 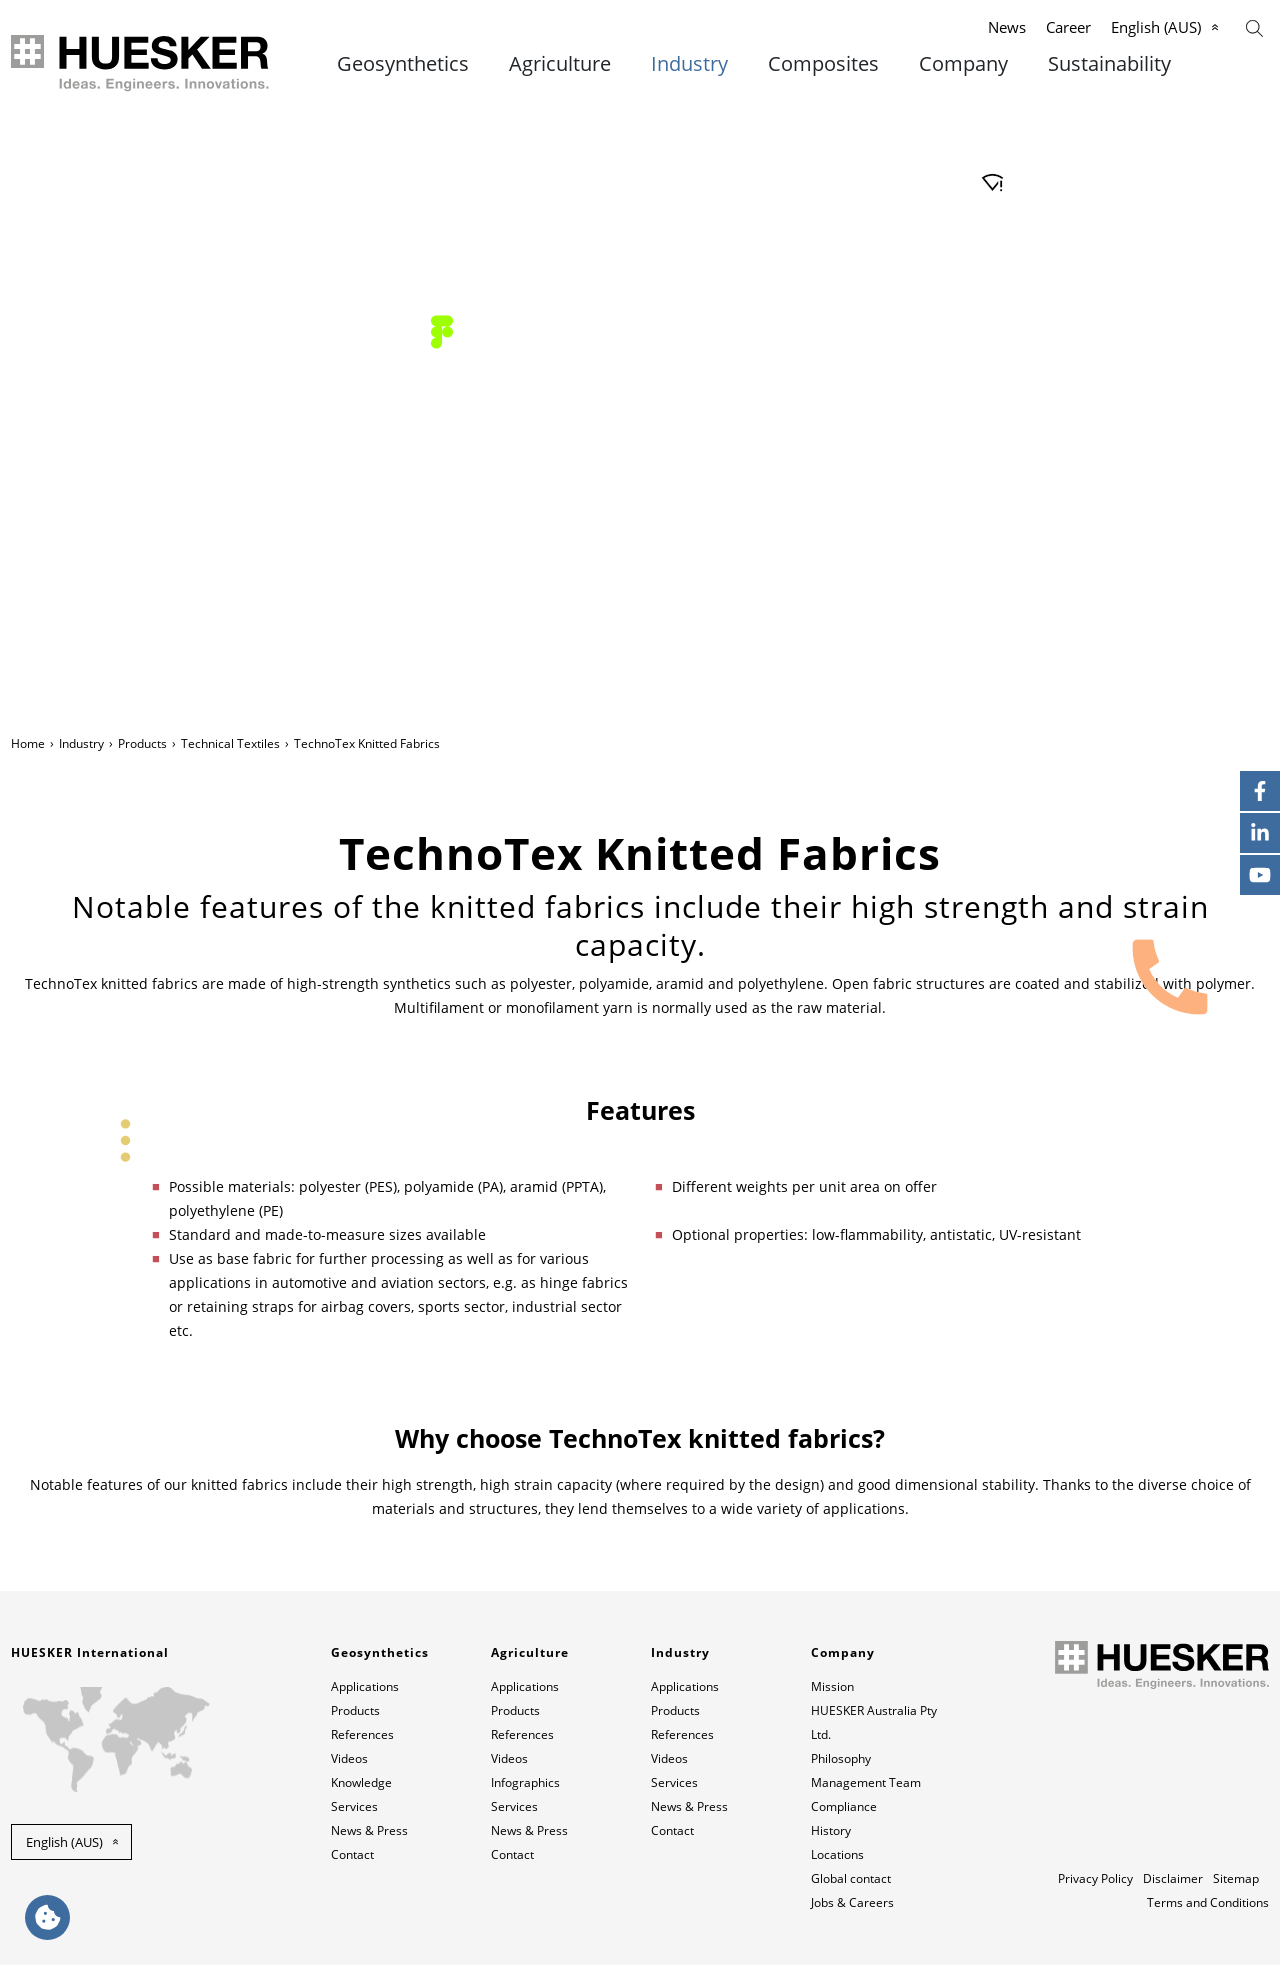 What do you see at coordinates (442, 332) in the screenshot?
I see `open figma design app` at bounding box center [442, 332].